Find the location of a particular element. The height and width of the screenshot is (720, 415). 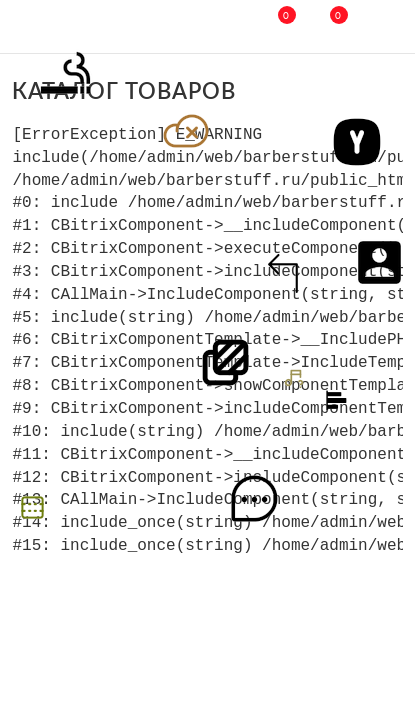

undo last action is located at coordinates (284, 273).